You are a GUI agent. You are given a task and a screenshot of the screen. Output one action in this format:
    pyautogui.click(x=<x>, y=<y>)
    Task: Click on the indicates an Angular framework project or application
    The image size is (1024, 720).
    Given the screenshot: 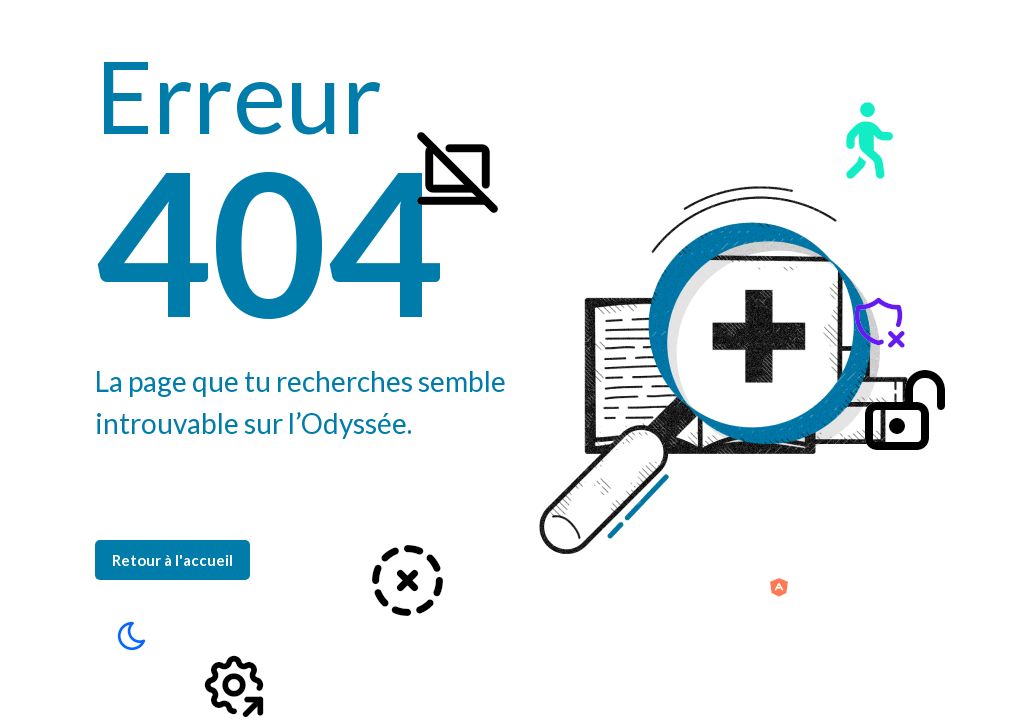 What is the action you would take?
    pyautogui.click(x=779, y=587)
    